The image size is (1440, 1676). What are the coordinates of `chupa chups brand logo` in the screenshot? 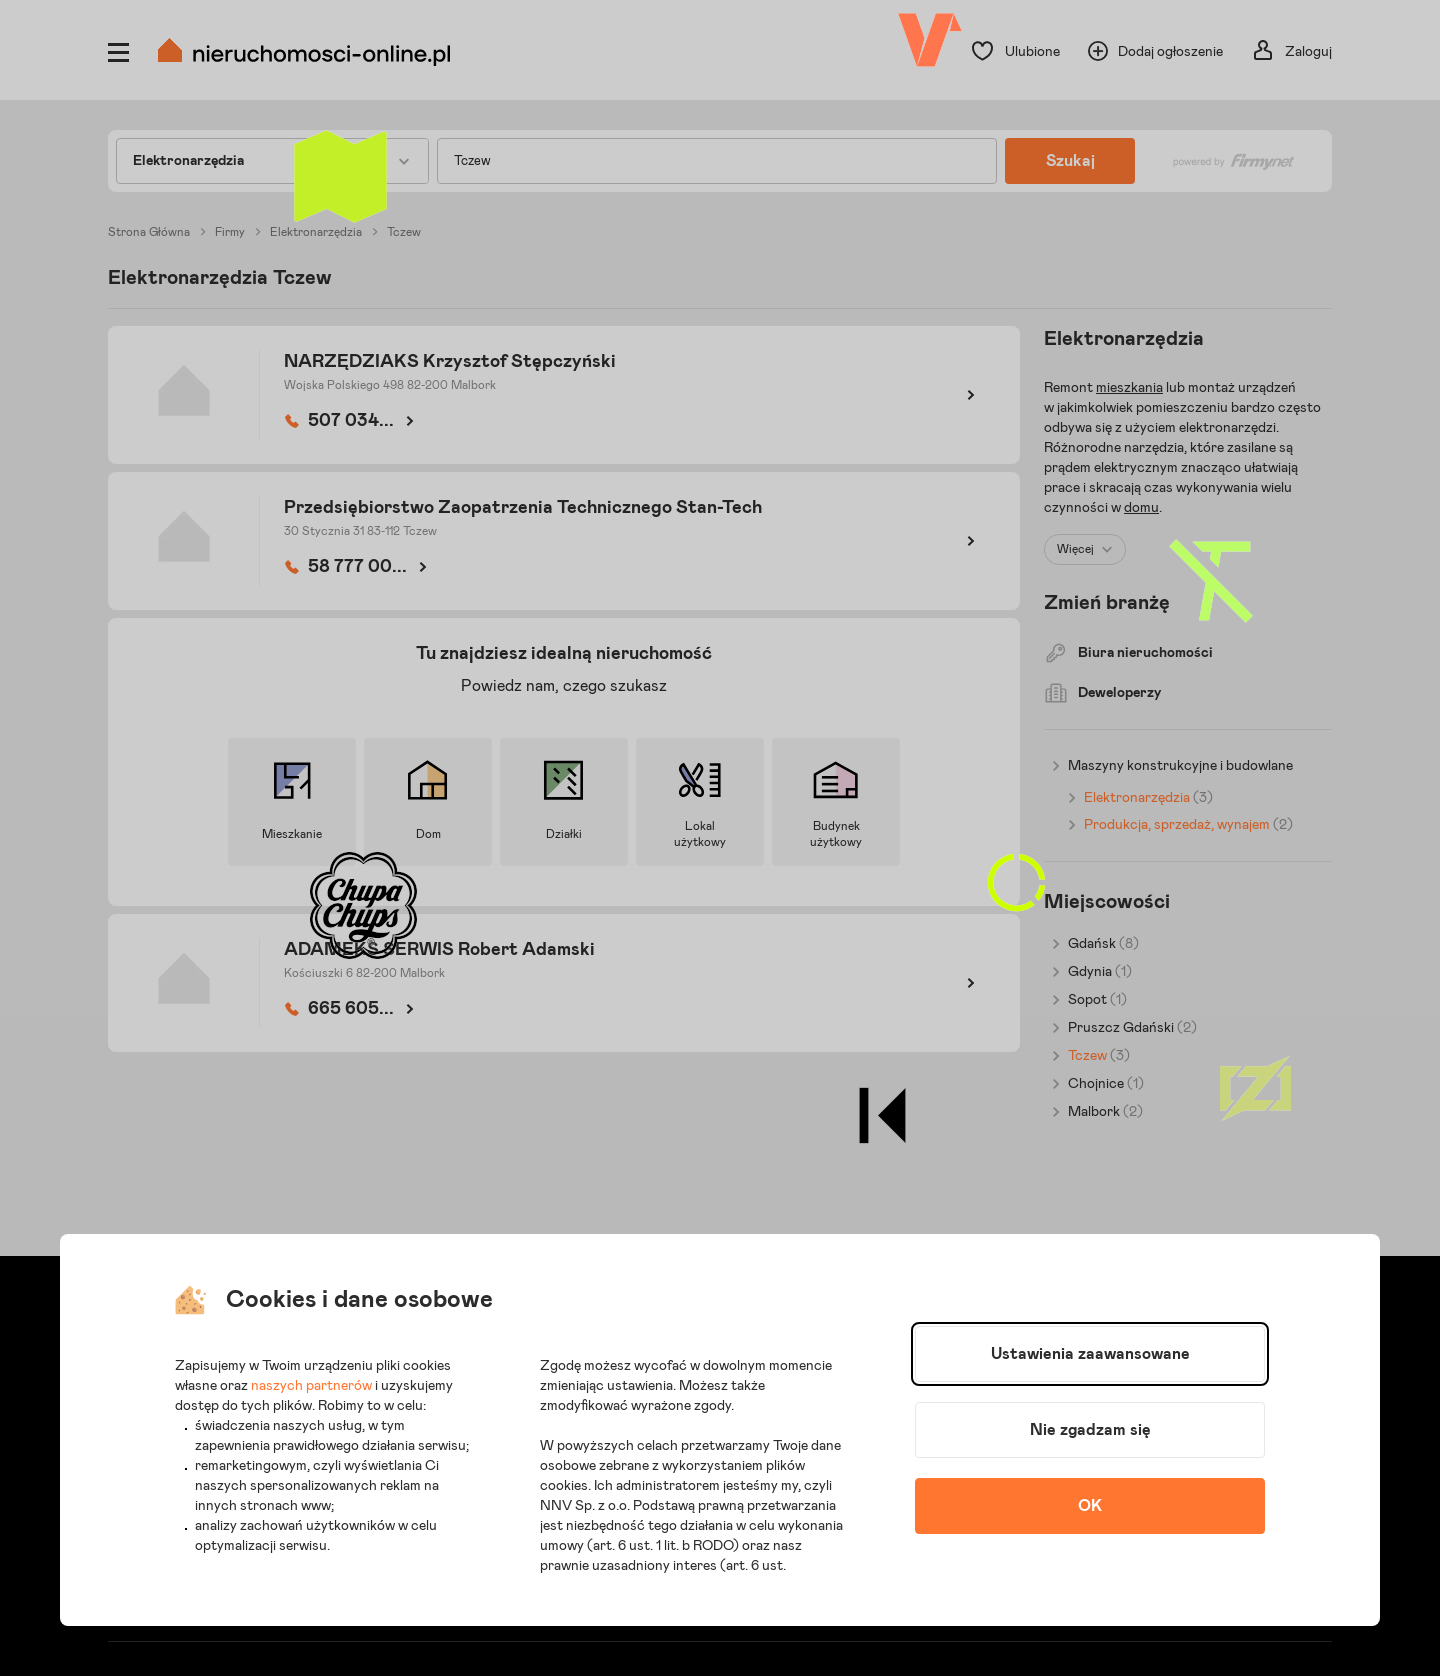 It's located at (363, 905).